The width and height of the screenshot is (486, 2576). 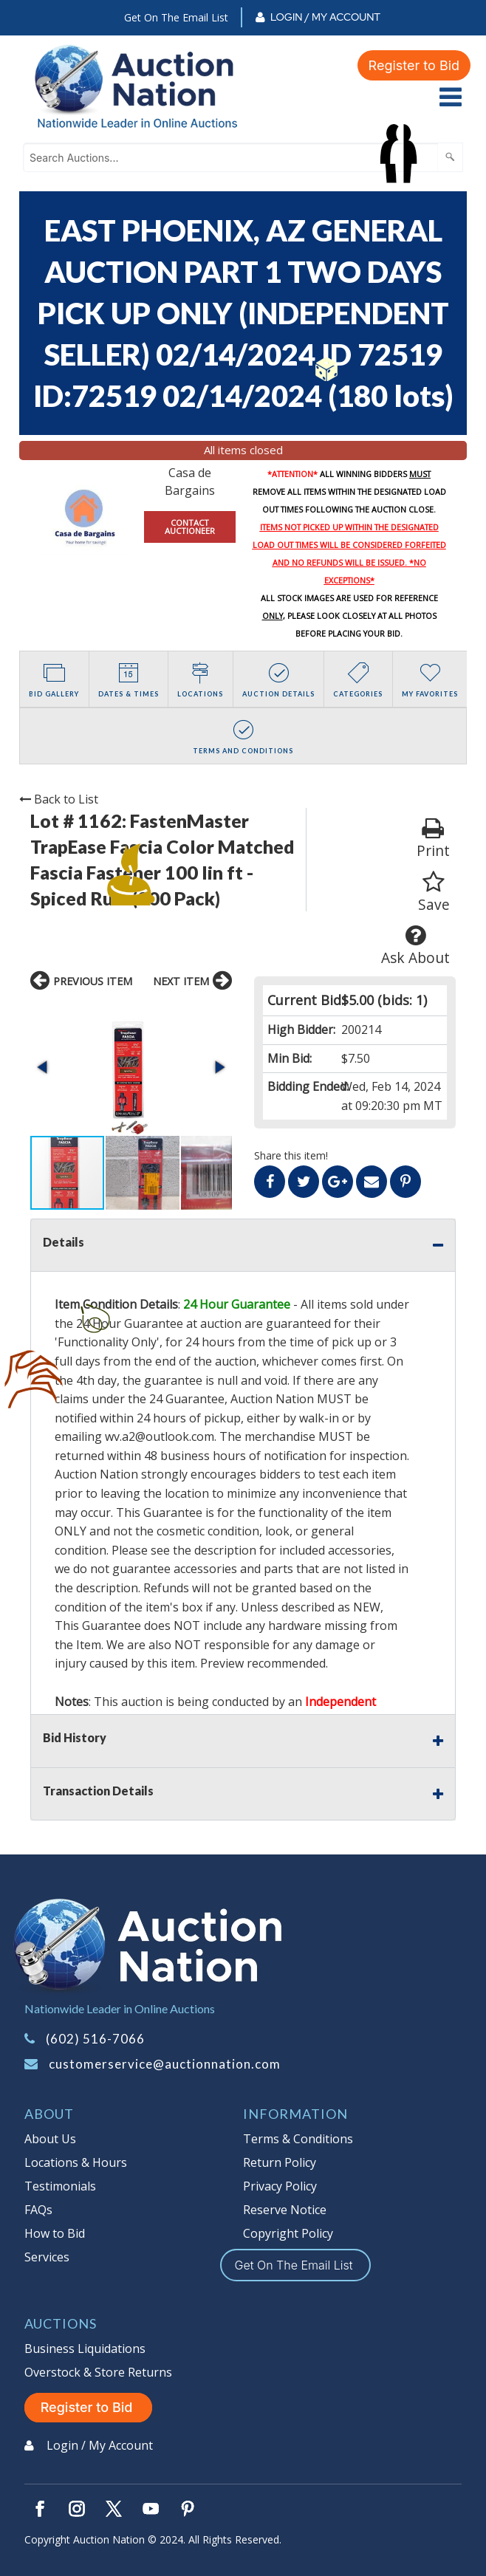 I want to click on access jump rope or skipping exercises, so click(x=95, y=1318).